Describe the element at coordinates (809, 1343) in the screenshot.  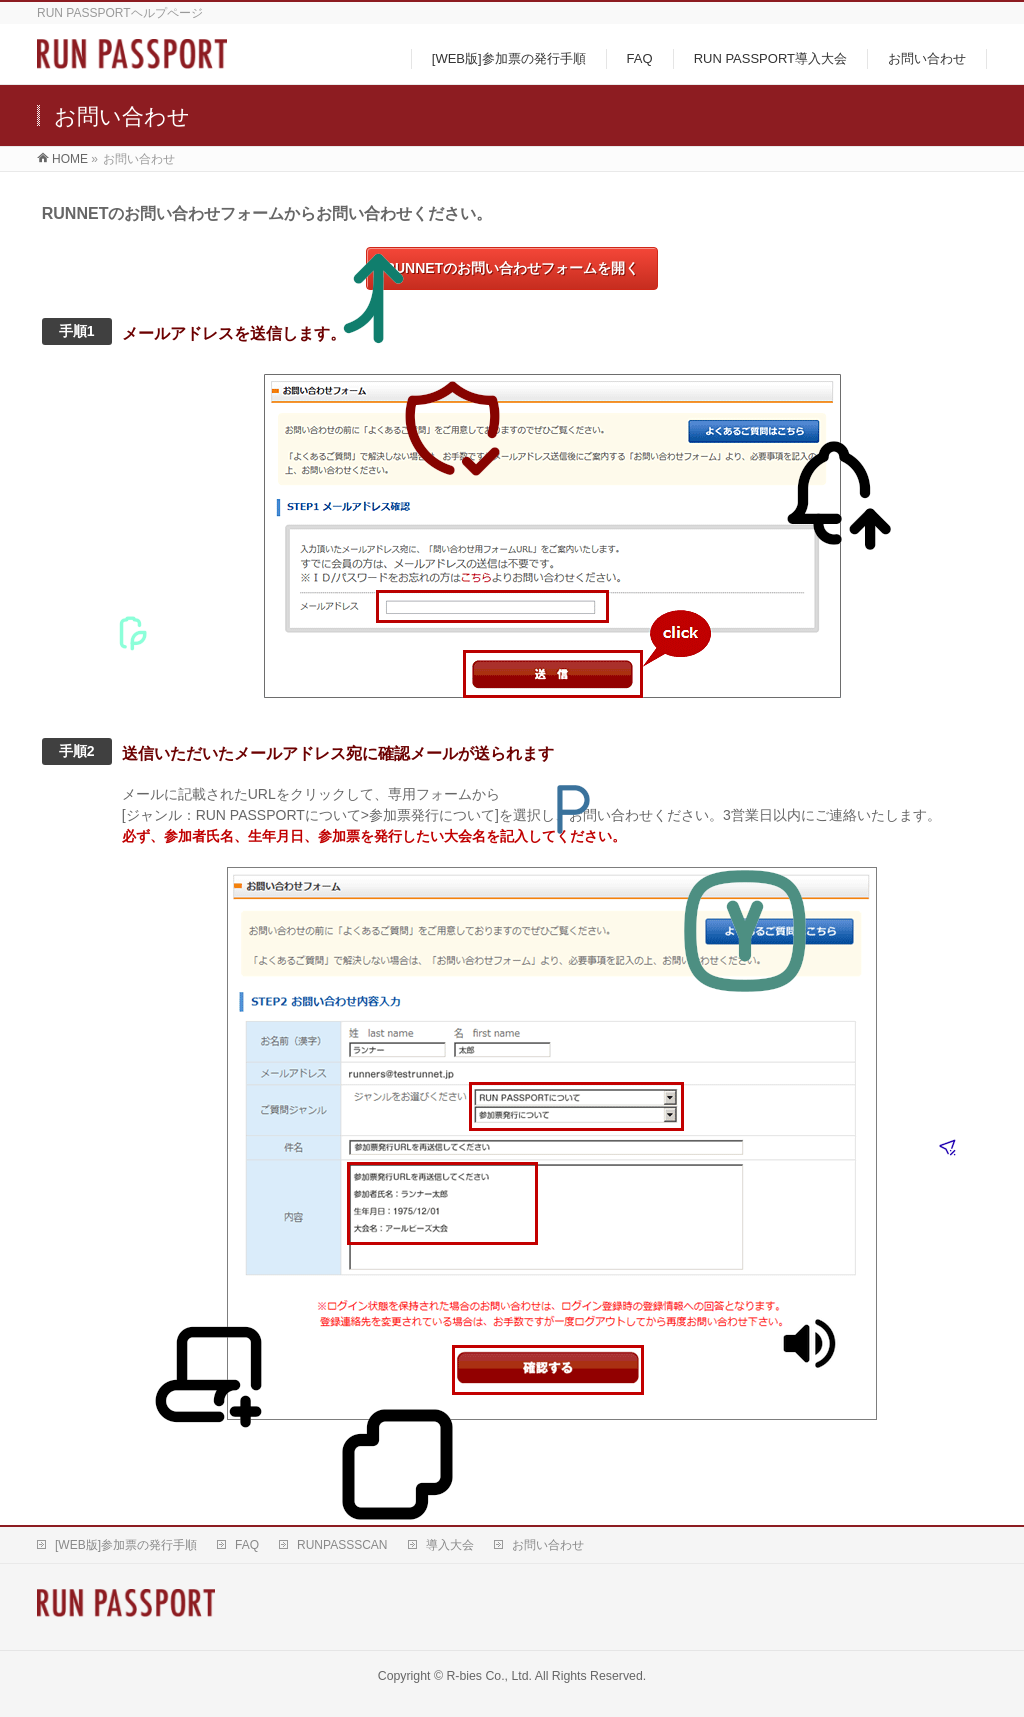
I see `increase or unmute audio volume` at that location.